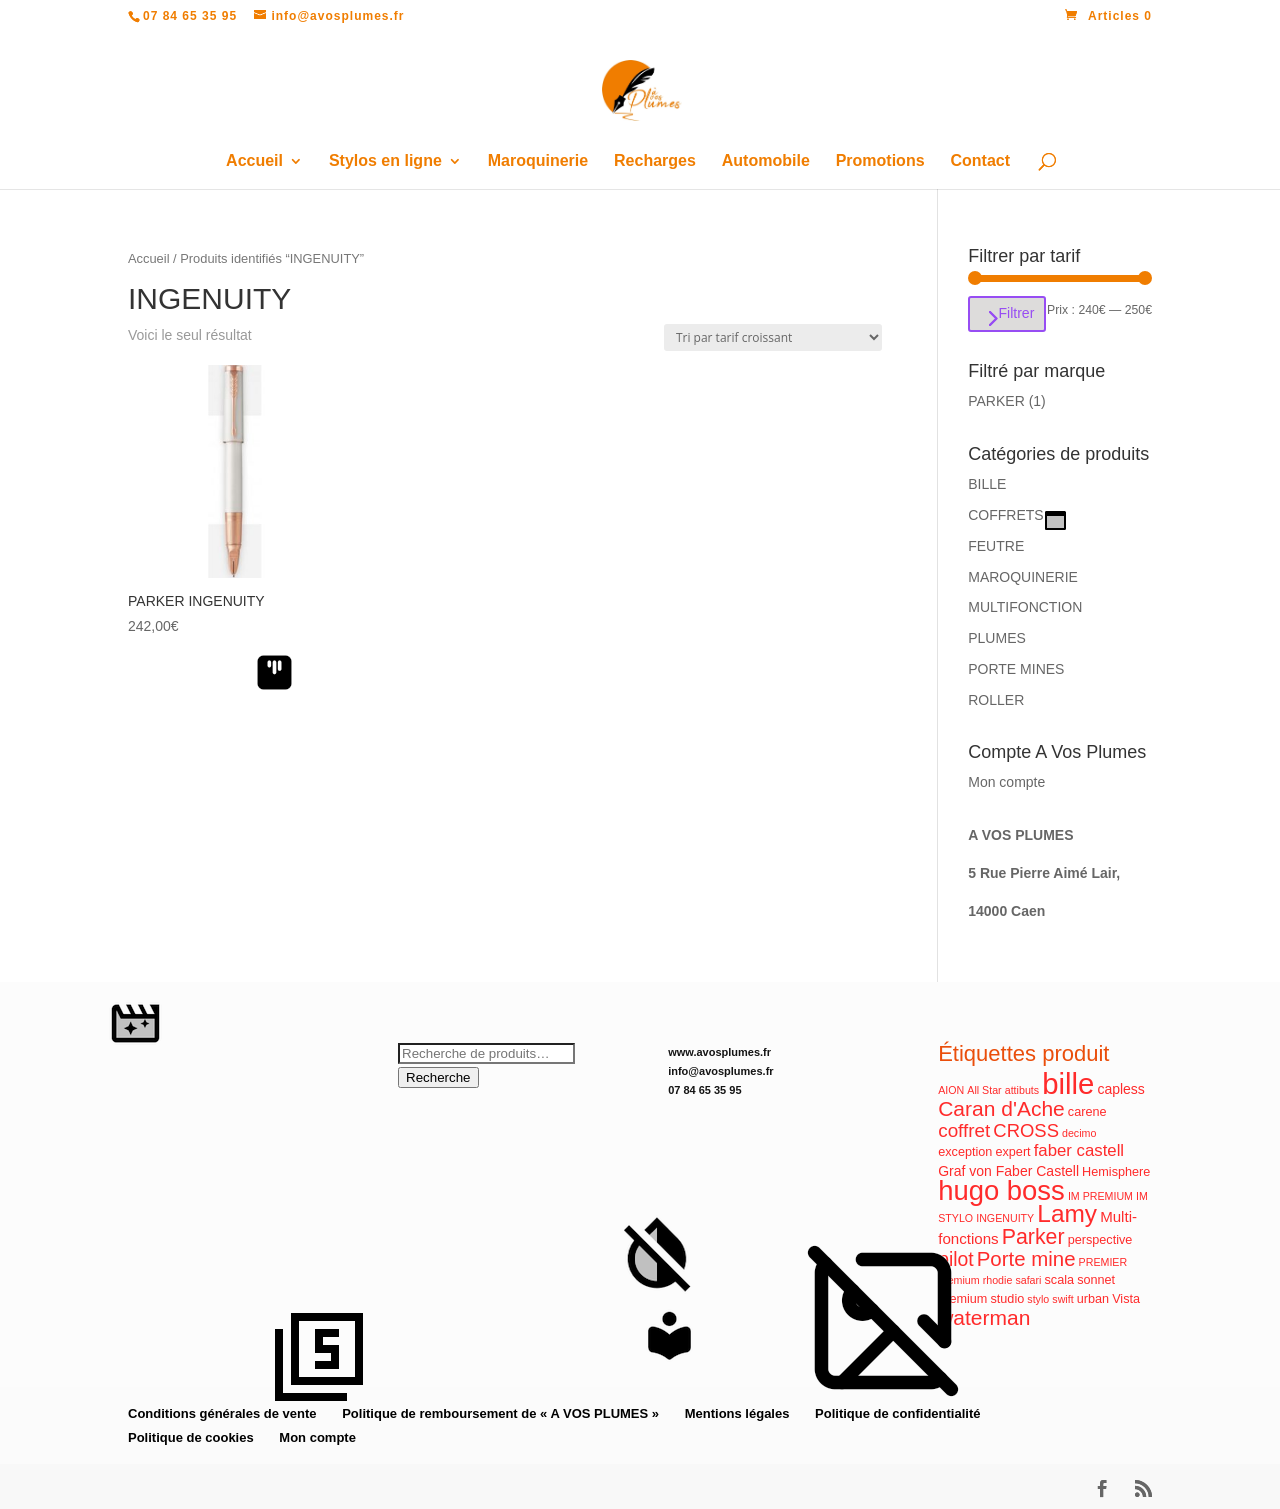 The width and height of the screenshot is (1280, 1509). I want to click on access local library services, so click(669, 1335).